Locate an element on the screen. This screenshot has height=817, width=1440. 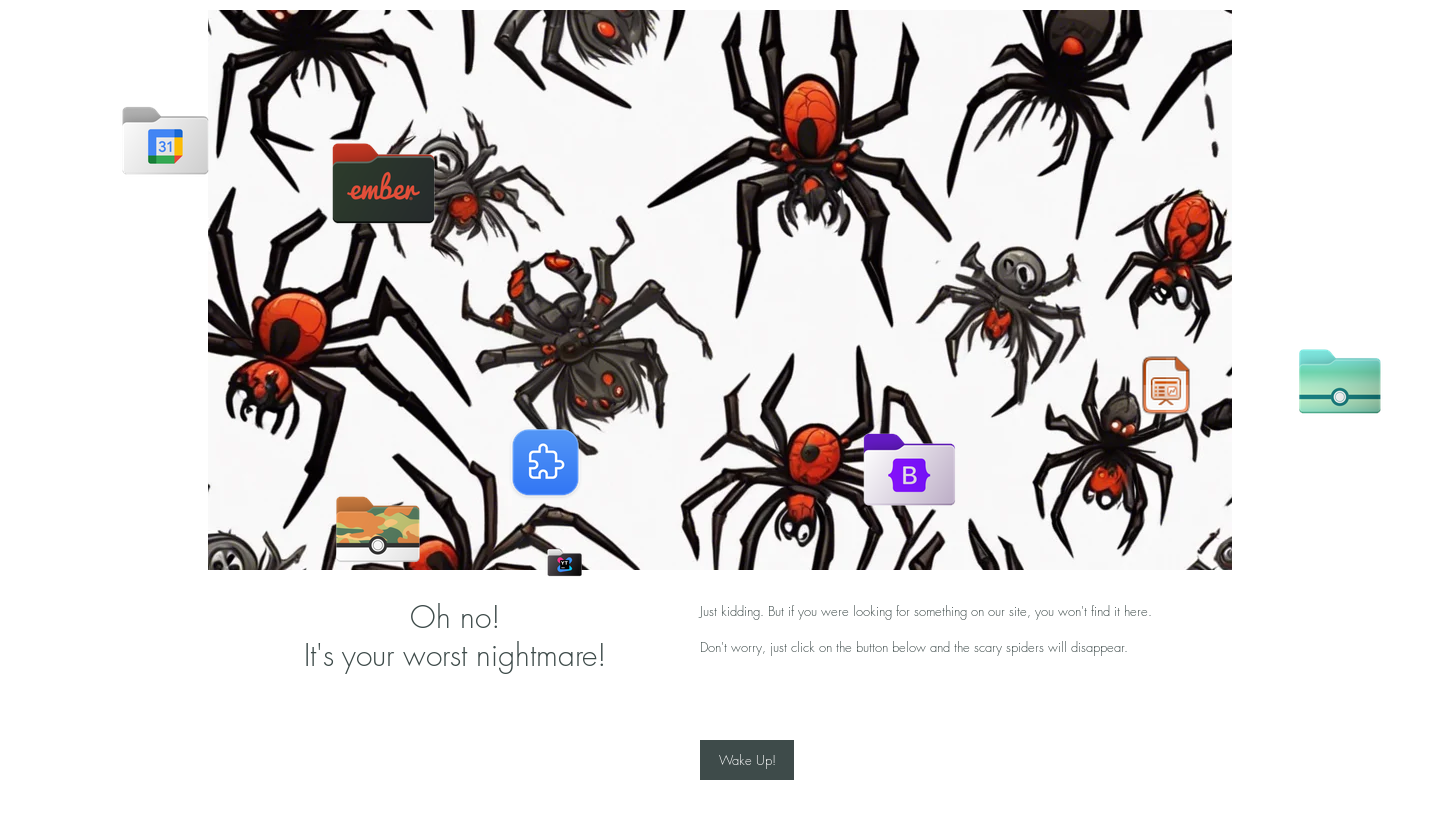
open folder containing google calendar files is located at coordinates (165, 143).